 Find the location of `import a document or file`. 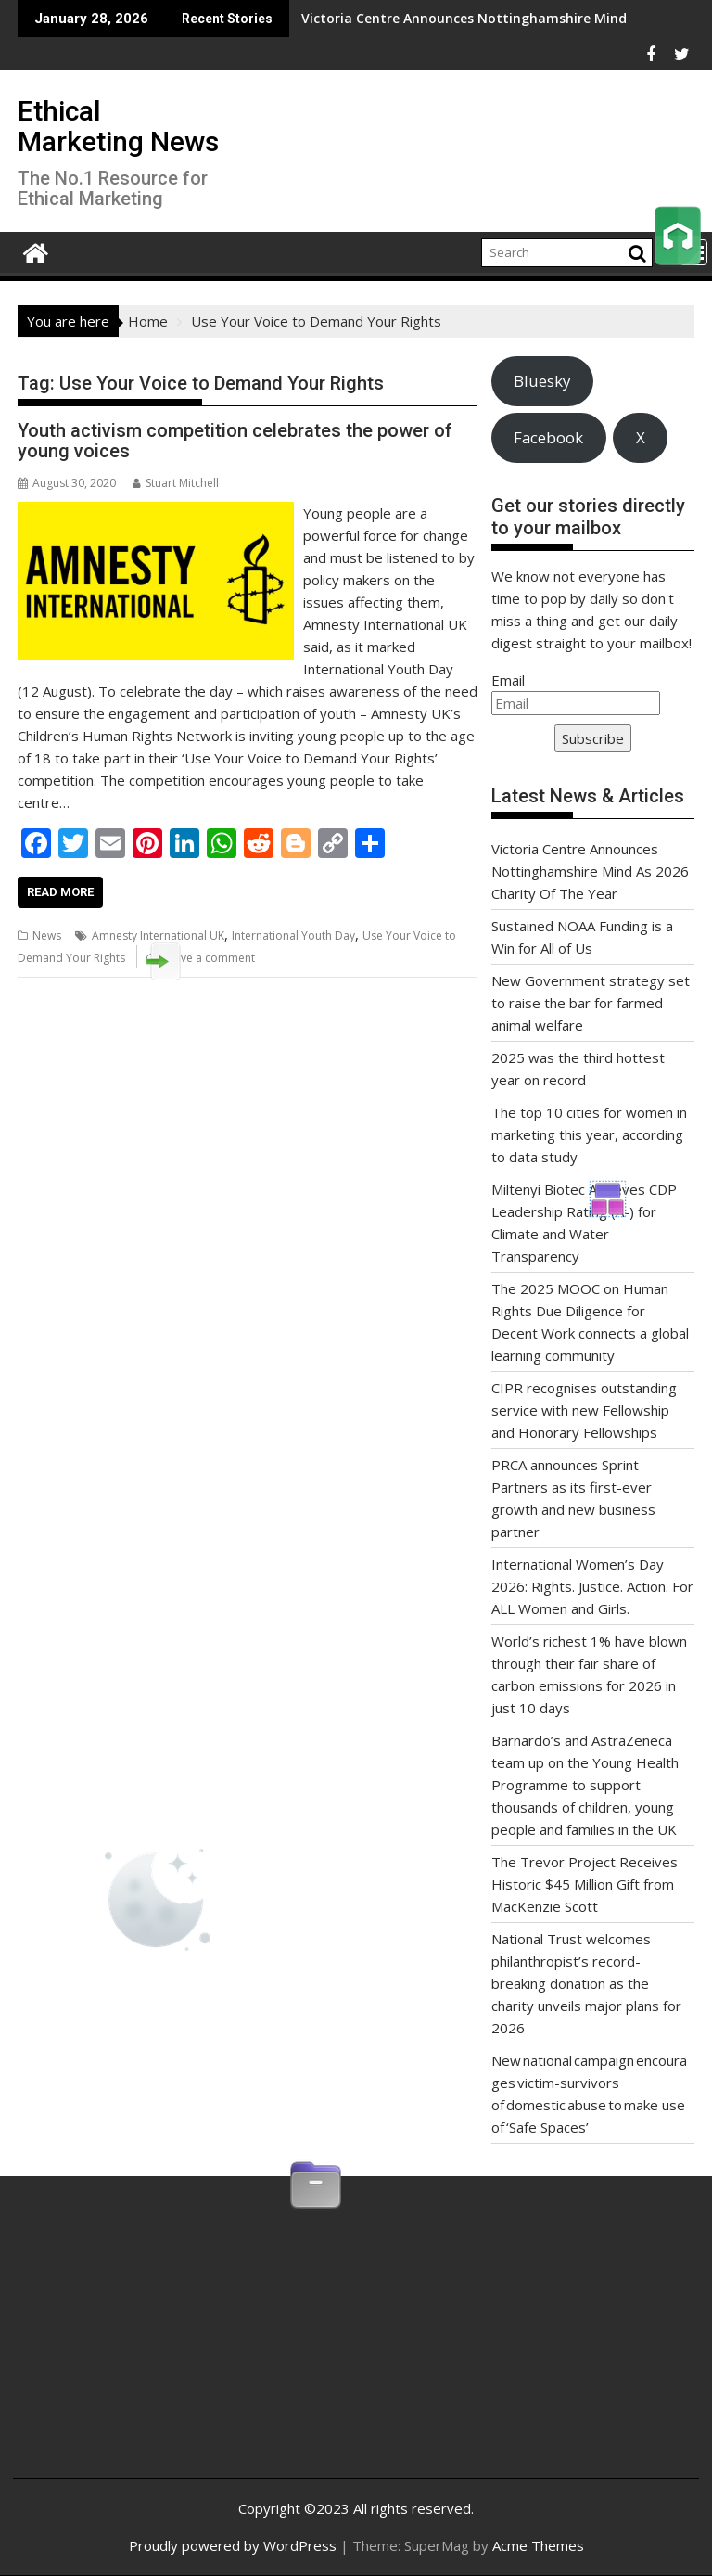

import a document or file is located at coordinates (165, 961).